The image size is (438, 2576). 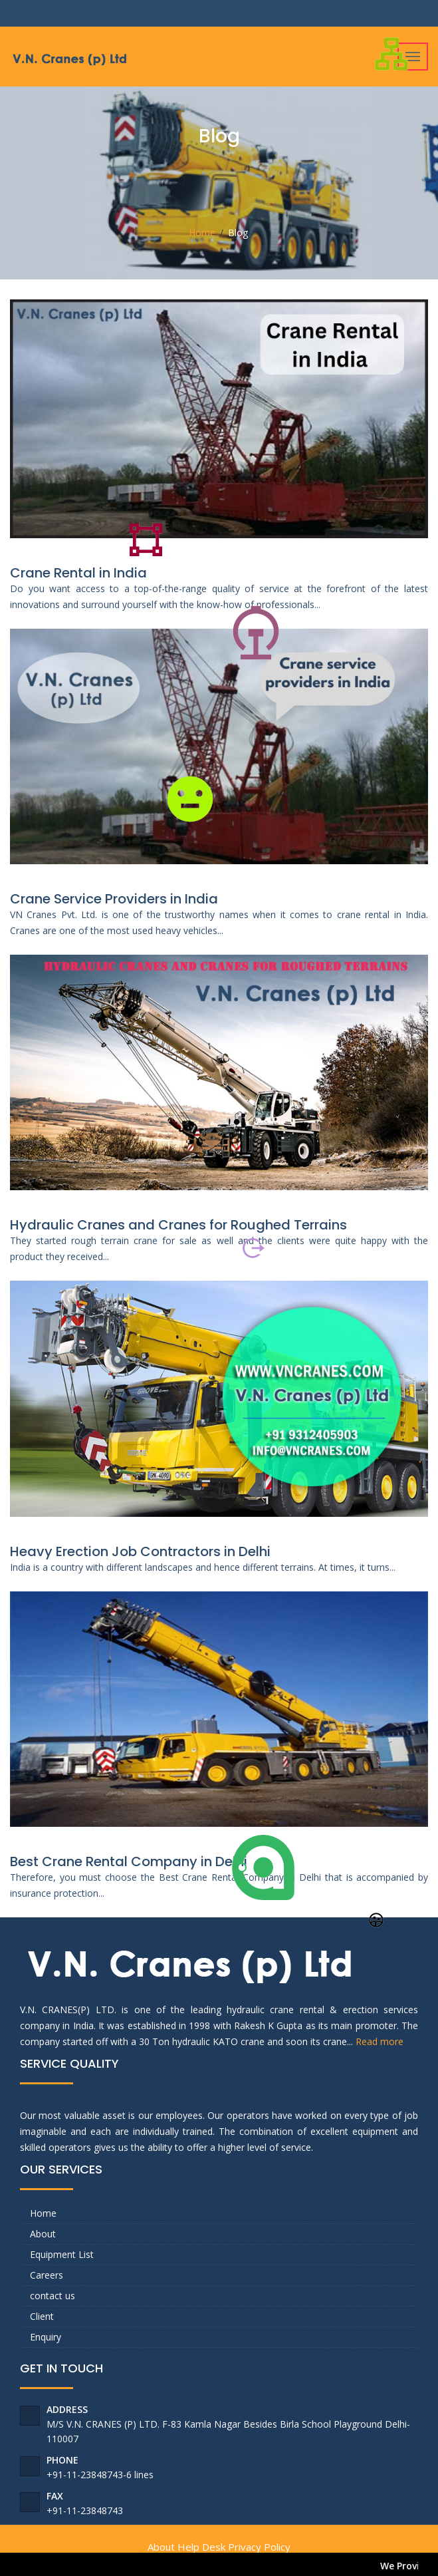 I want to click on view group members or team roster, so click(x=376, y=1920).